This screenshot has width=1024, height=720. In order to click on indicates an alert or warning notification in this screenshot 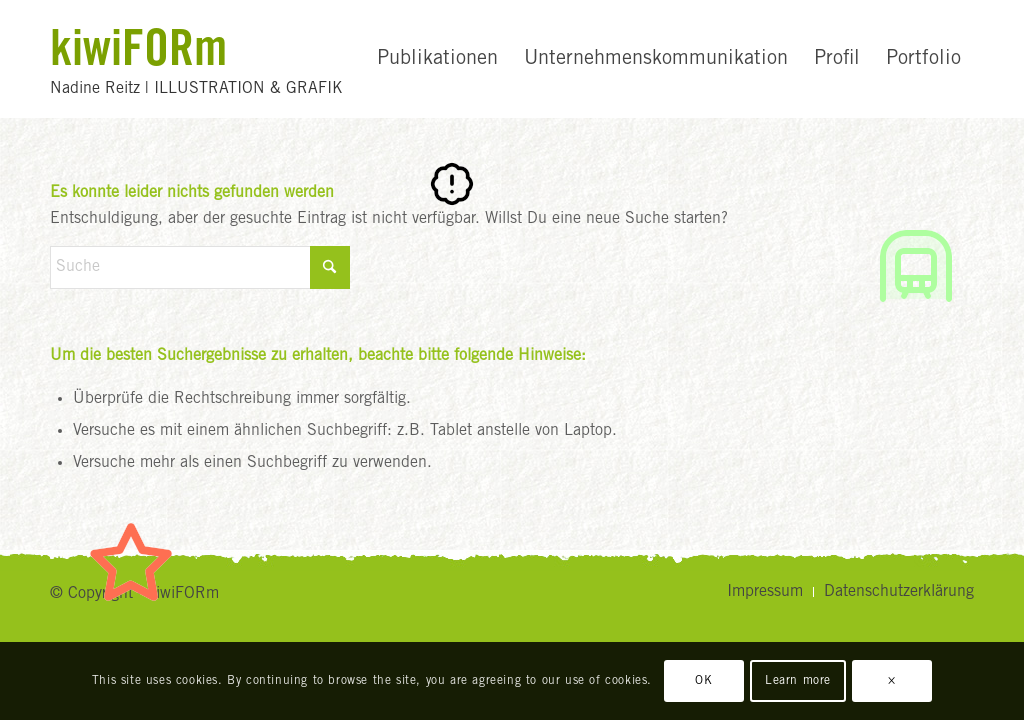, I will do `click(452, 184)`.